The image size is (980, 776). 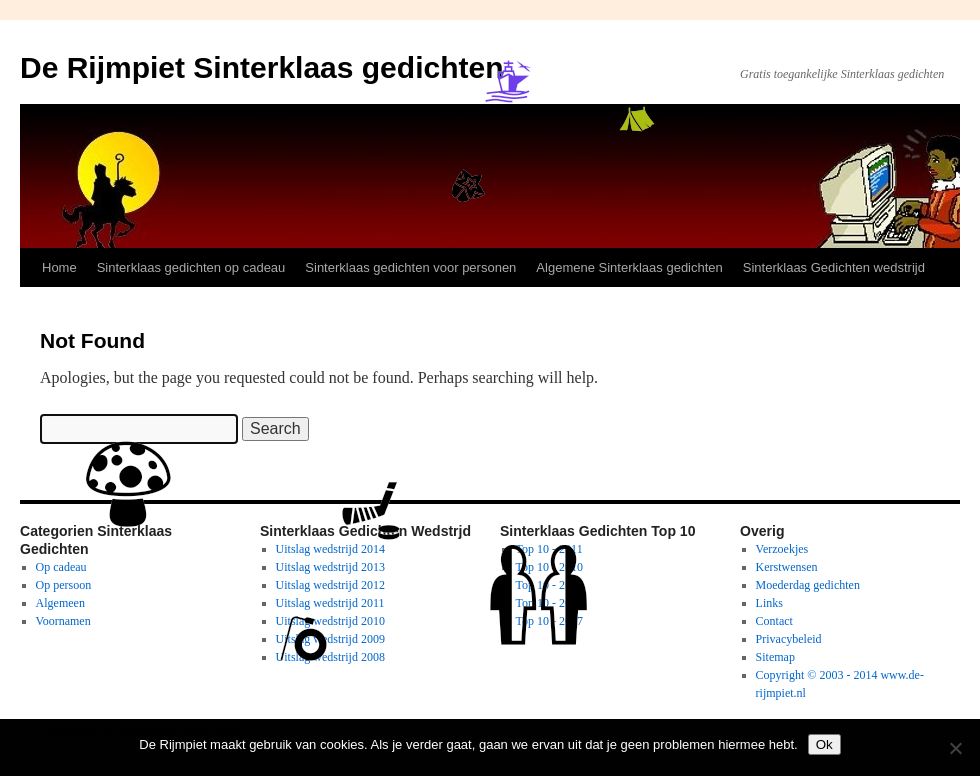 What do you see at coordinates (371, 511) in the screenshot?
I see `access hockey game or sports content` at bounding box center [371, 511].